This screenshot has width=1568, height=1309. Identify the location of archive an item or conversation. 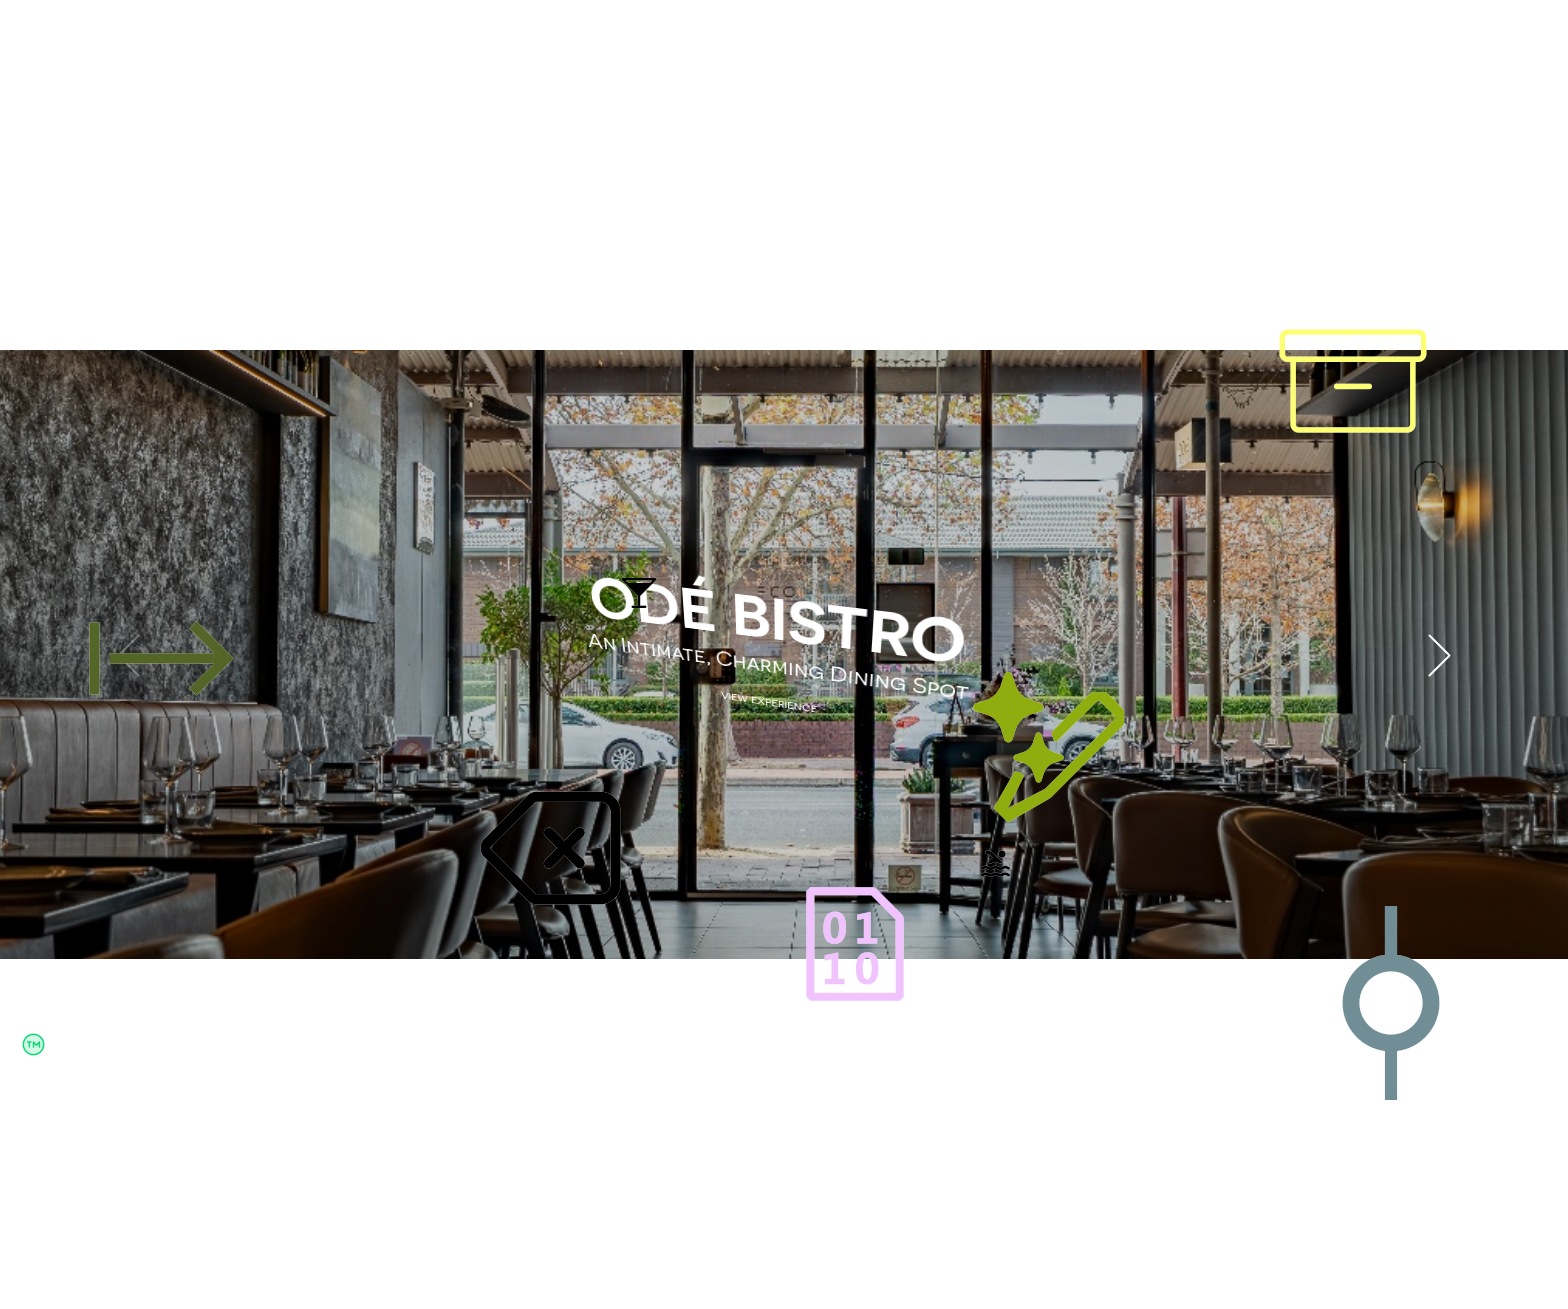
(1353, 381).